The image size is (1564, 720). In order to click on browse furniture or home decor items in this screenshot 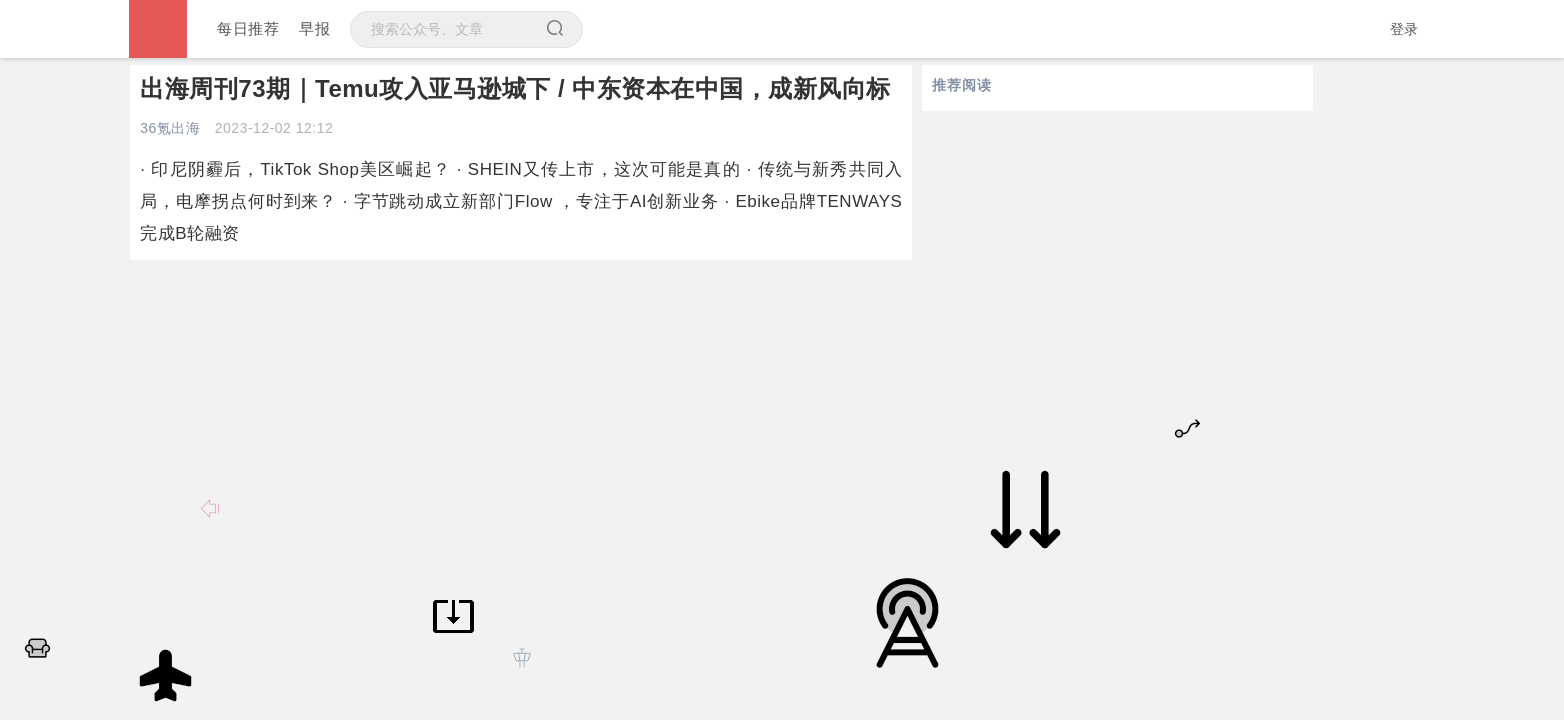, I will do `click(37, 648)`.